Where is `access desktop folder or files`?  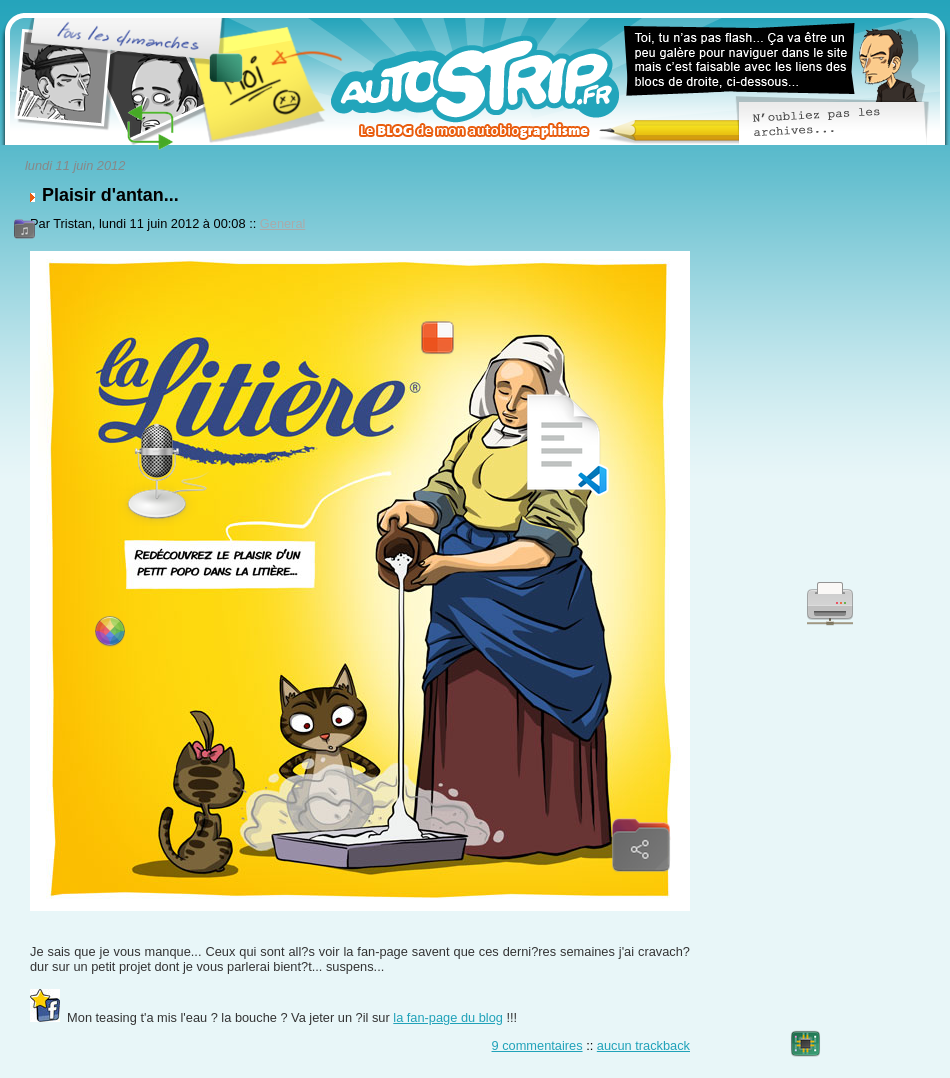
access desktop folder or files is located at coordinates (226, 67).